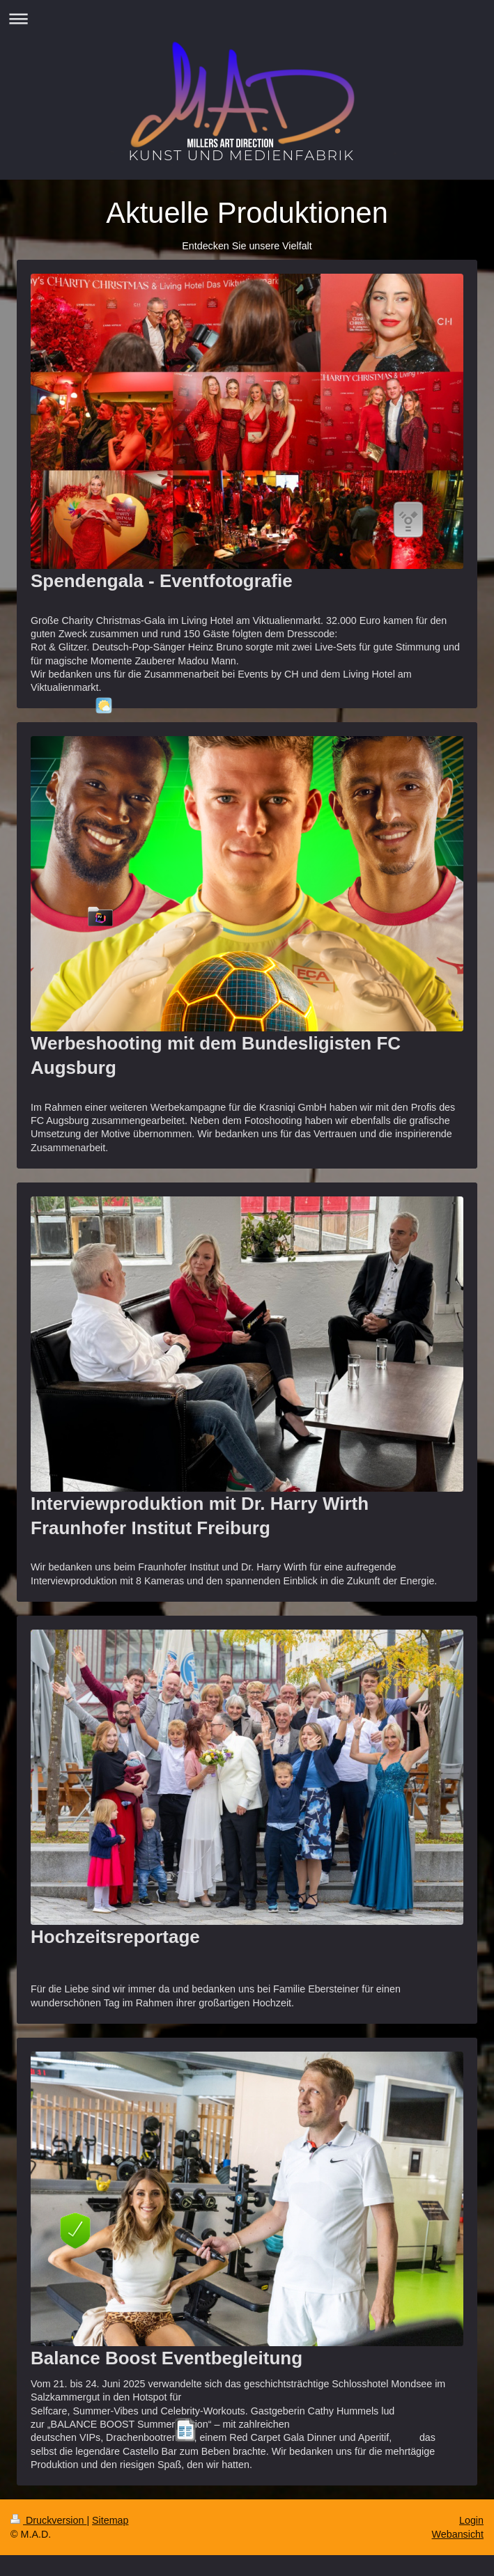 This screenshot has width=494, height=2576. What do you see at coordinates (408, 520) in the screenshot?
I see `access firewire external hard drive` at bounding box center [408, 520].